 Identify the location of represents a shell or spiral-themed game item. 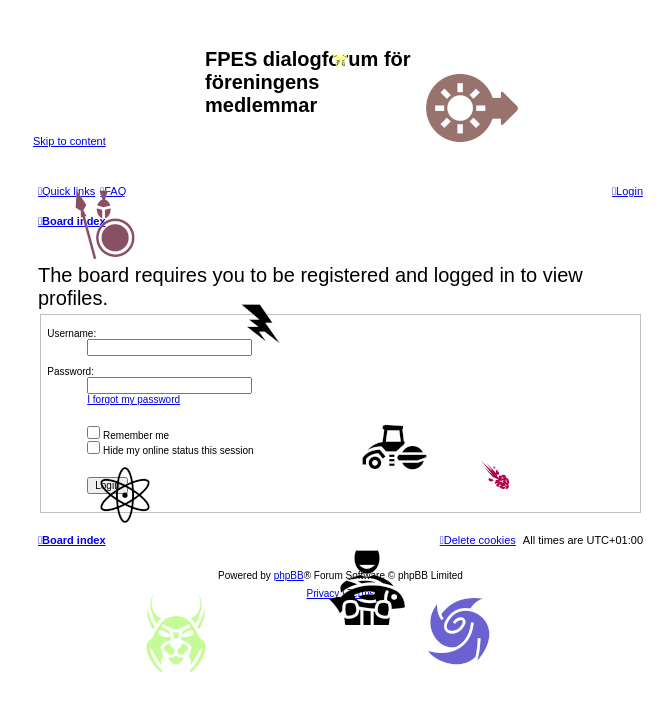
(459, 631).